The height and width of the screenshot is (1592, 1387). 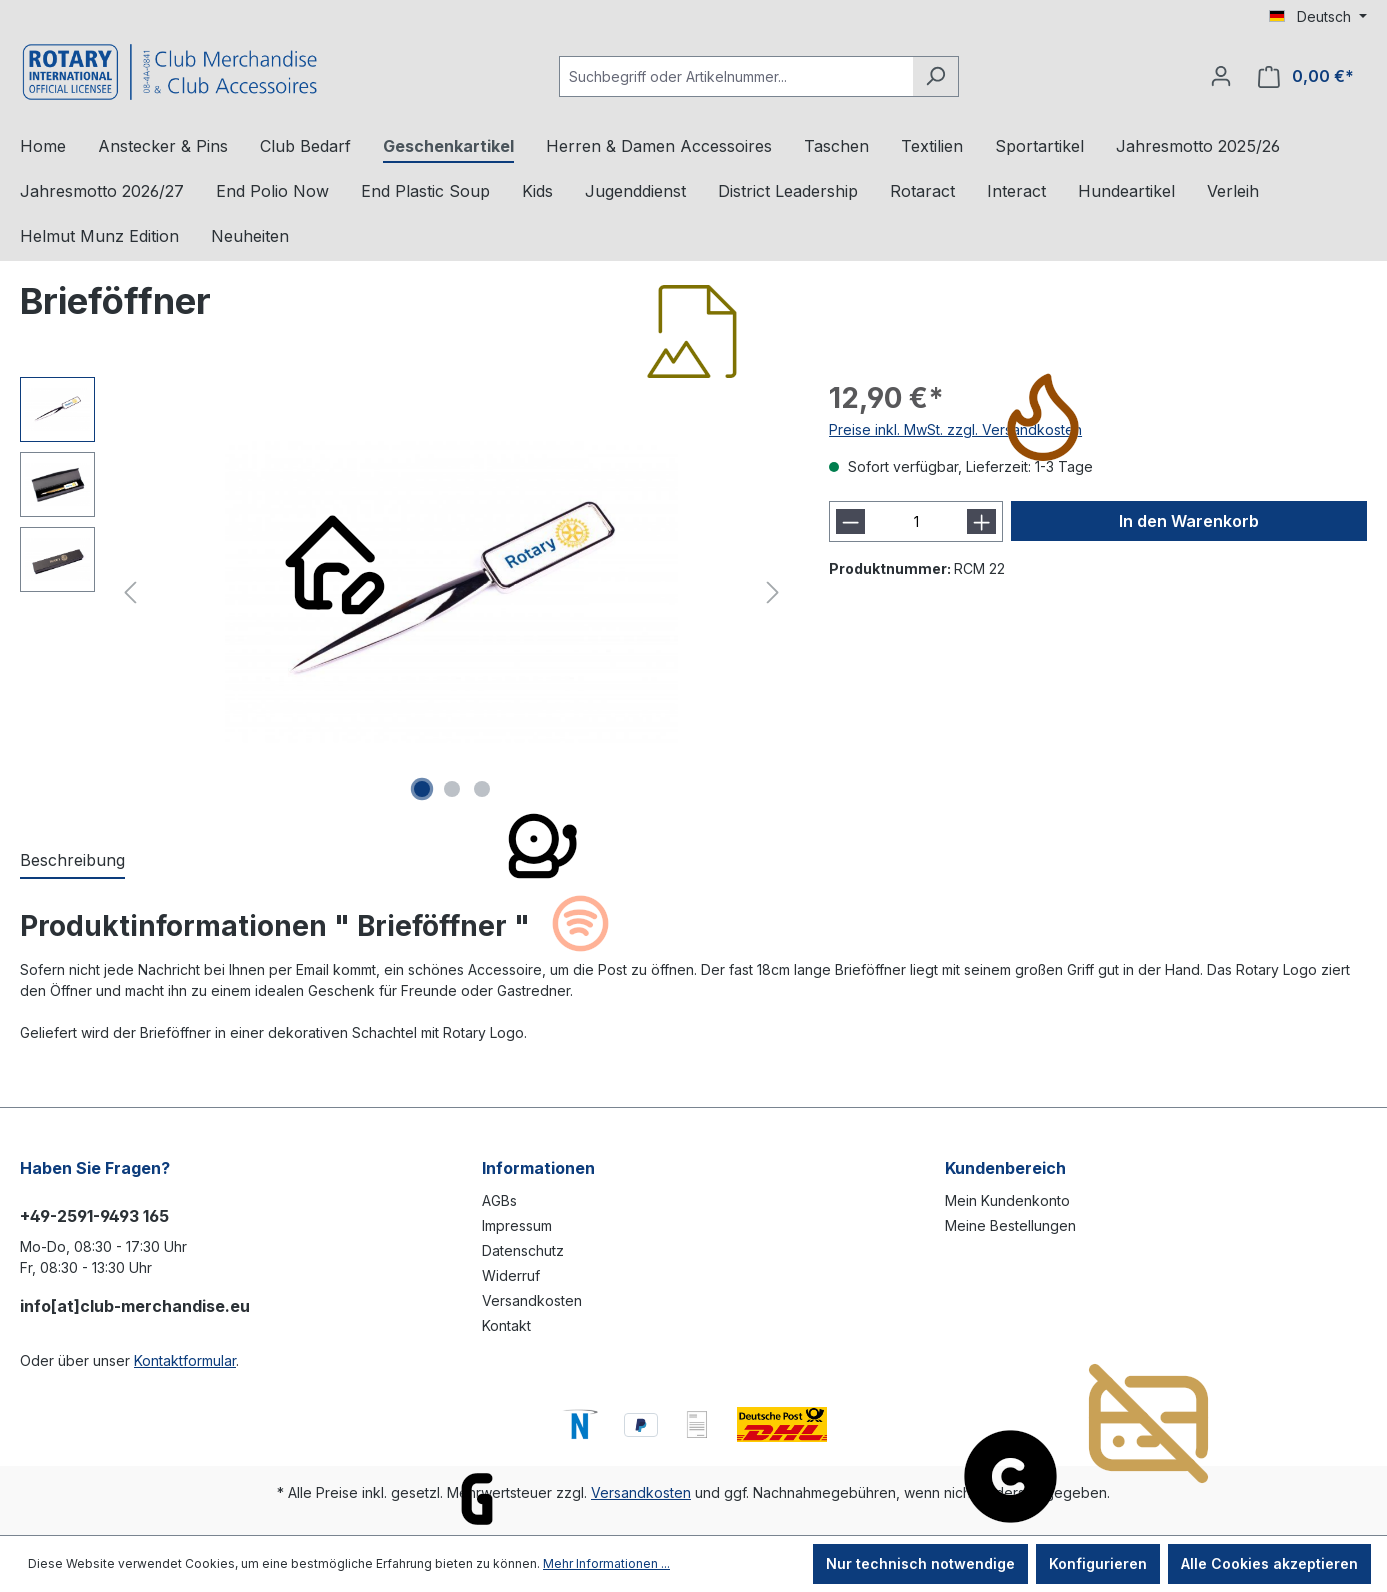 I want to click on view trending or hot content, so click(x=1043, y=417).